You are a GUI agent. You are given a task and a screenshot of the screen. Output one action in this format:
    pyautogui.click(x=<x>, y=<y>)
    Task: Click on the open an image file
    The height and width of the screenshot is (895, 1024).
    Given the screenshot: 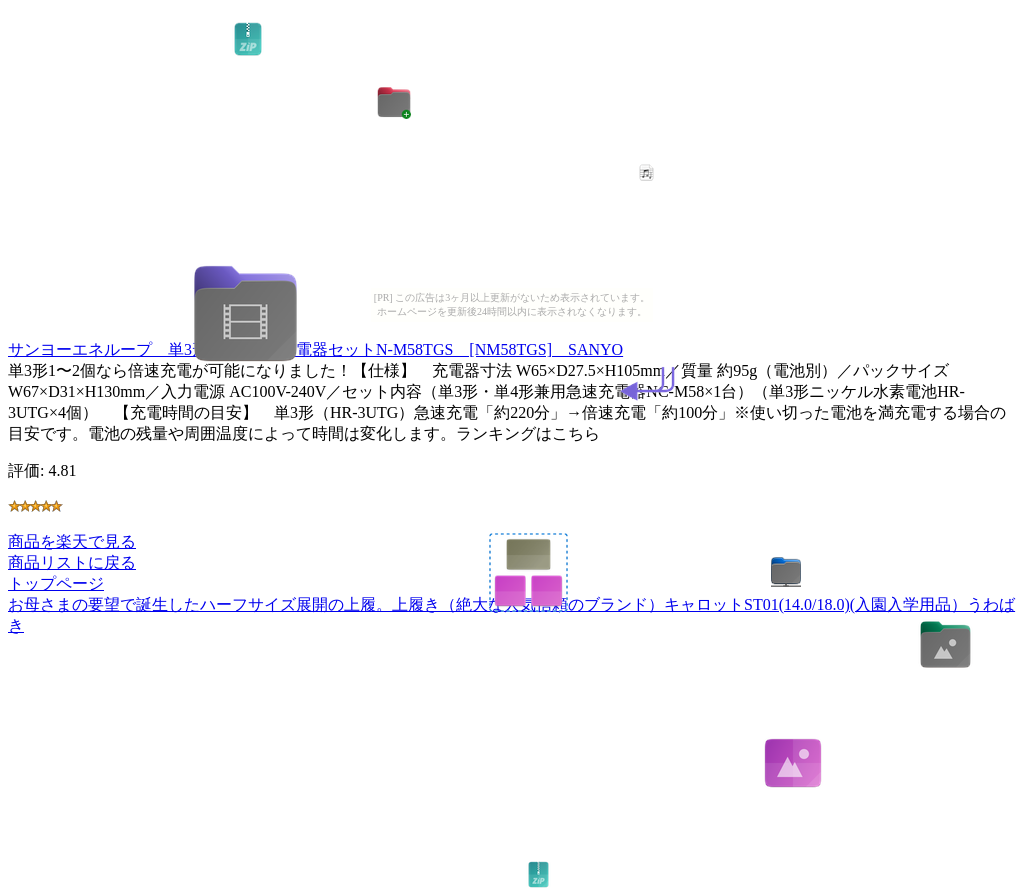 What is the action you would take?
    pyautogui.click(x=793, y=761)
    